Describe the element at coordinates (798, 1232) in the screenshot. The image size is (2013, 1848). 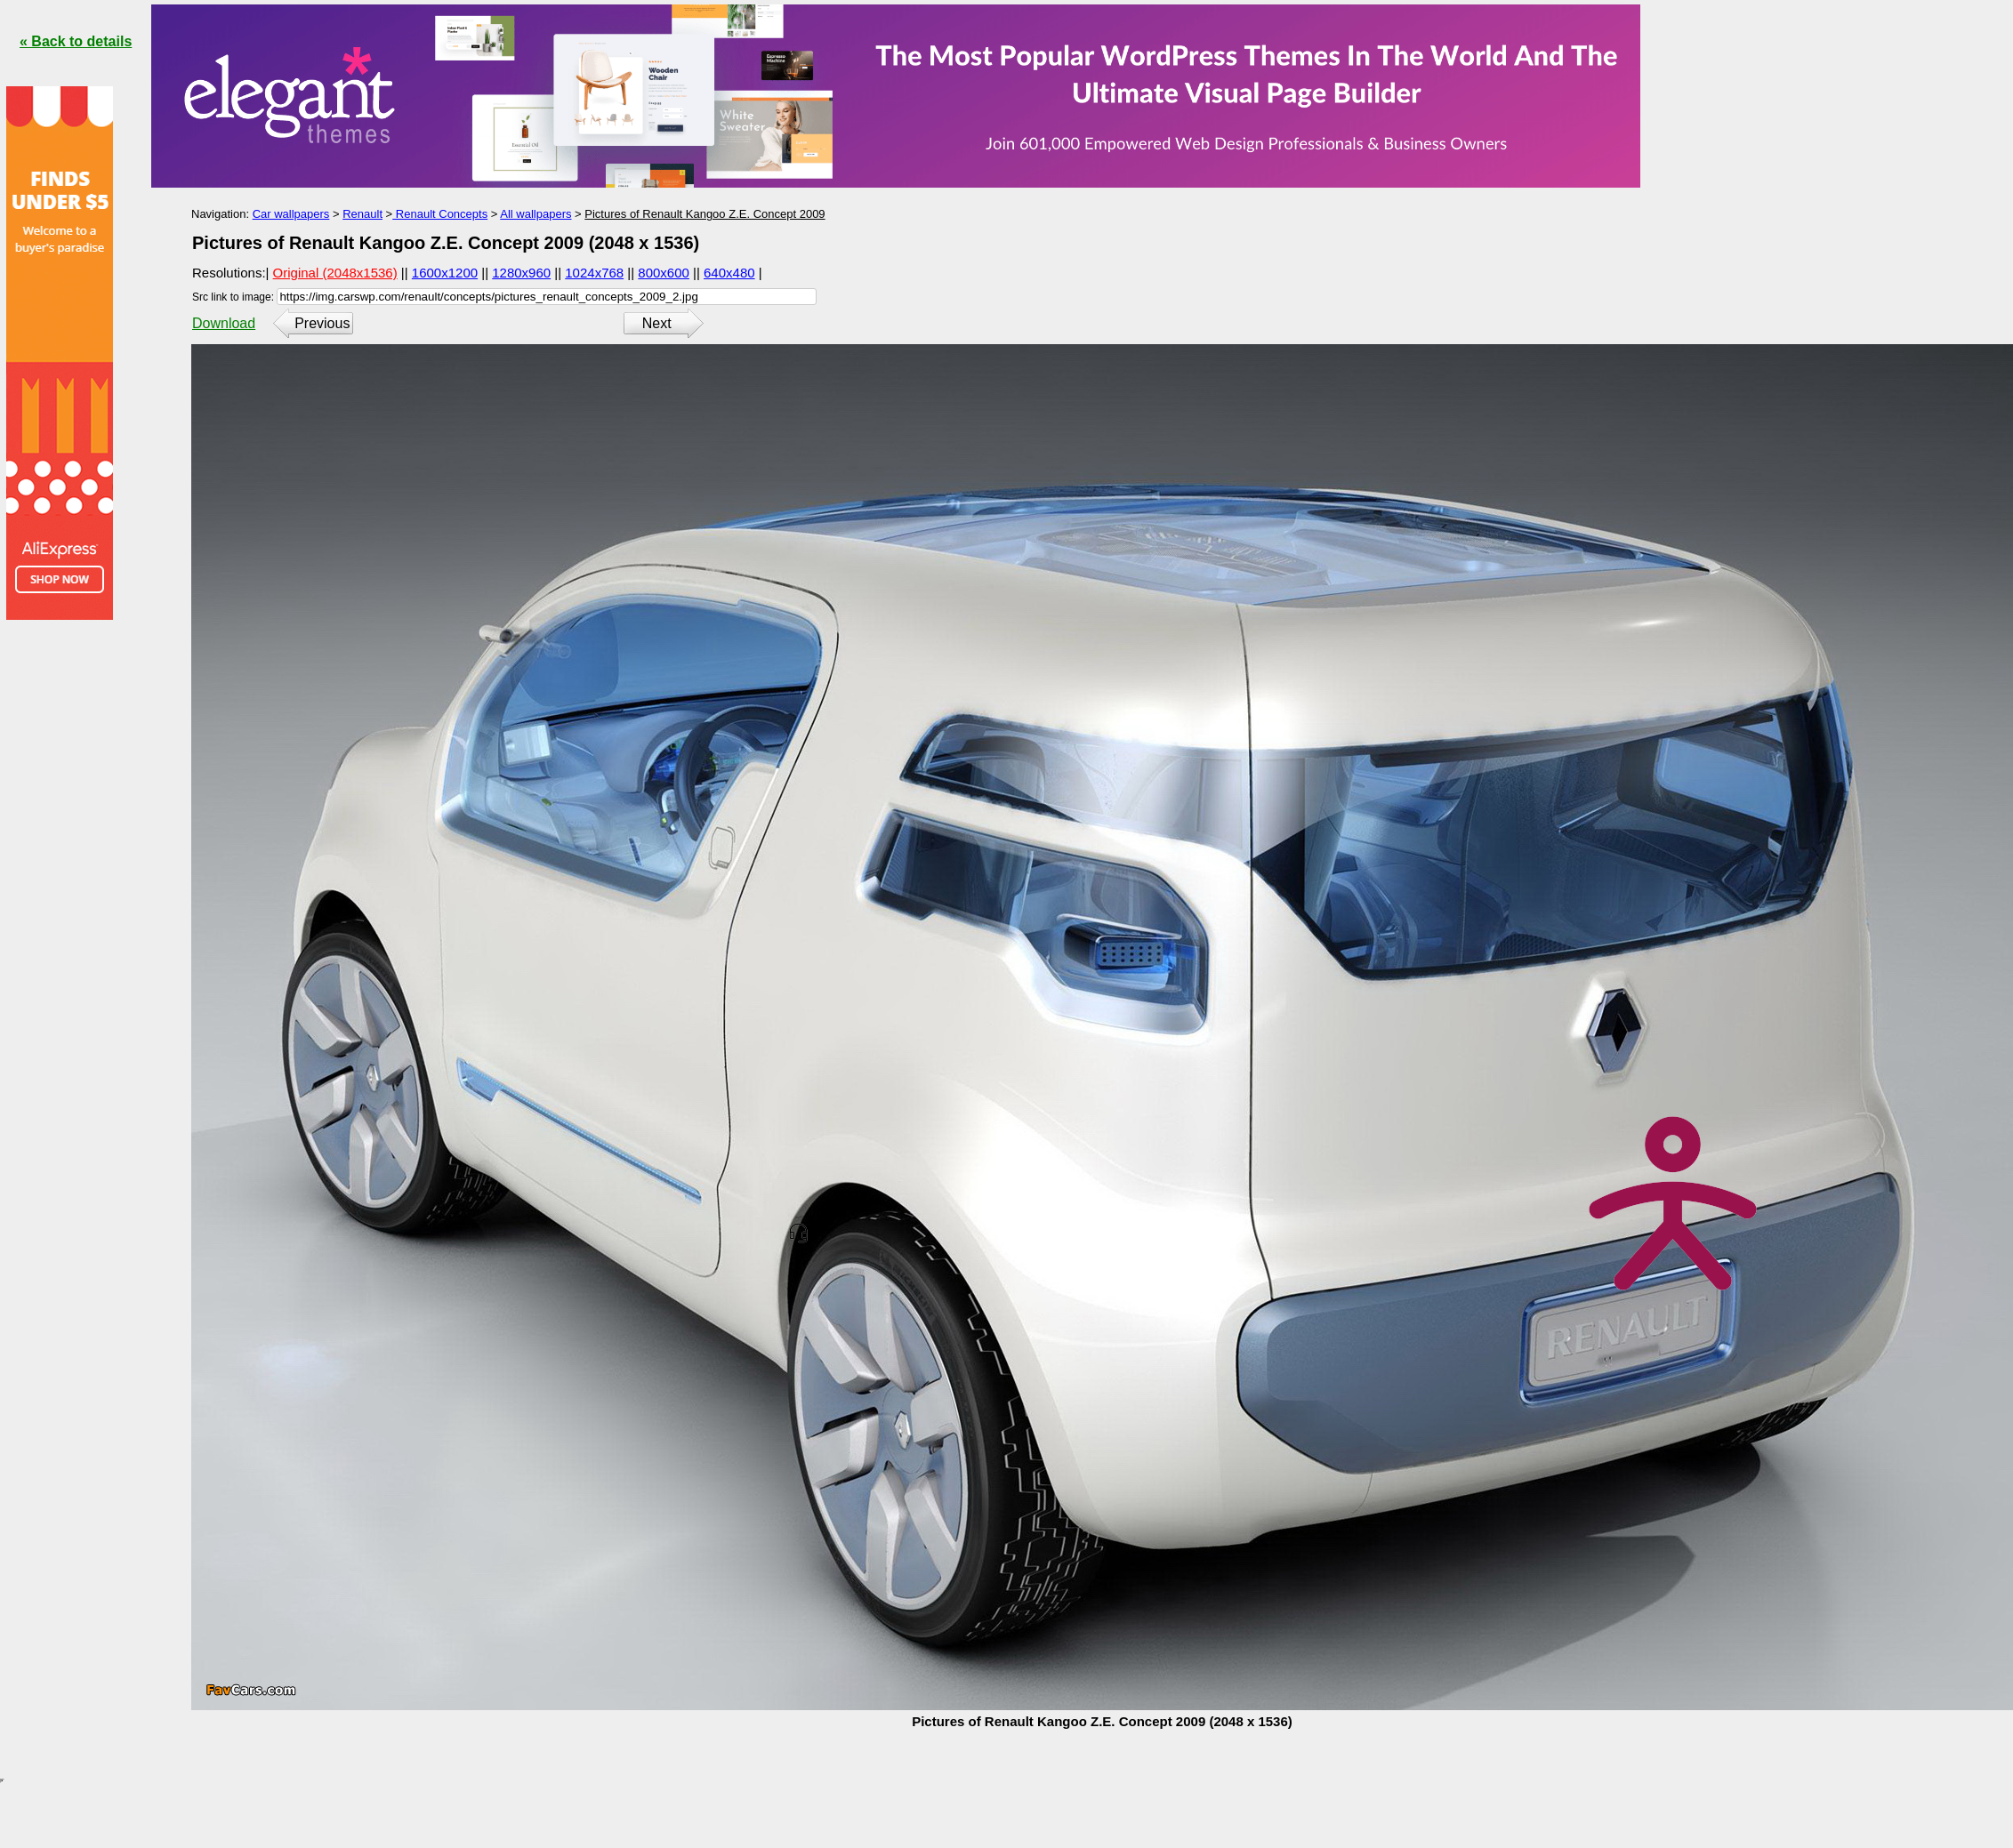
I see `contact customer support` at that location.